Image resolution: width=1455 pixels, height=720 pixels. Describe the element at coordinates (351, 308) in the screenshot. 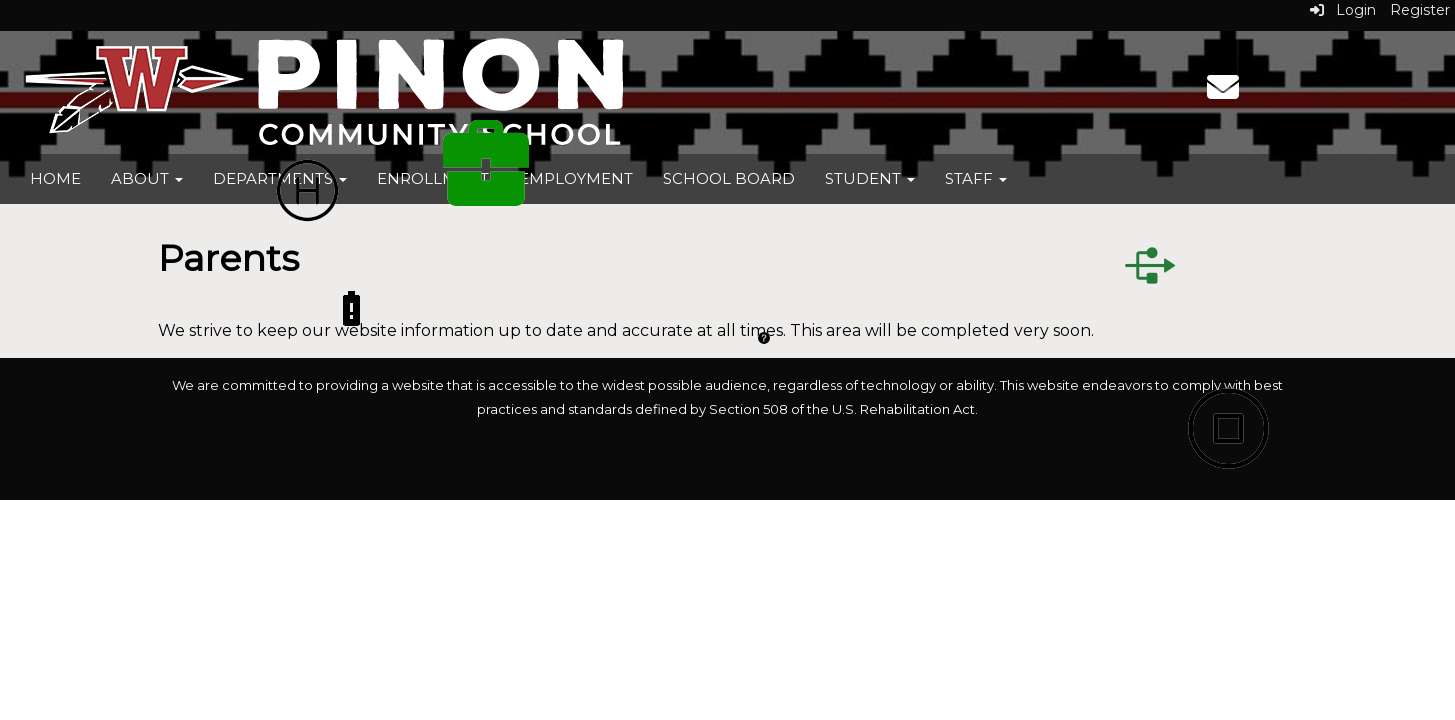

I see `indicates low battery warning` at that location.